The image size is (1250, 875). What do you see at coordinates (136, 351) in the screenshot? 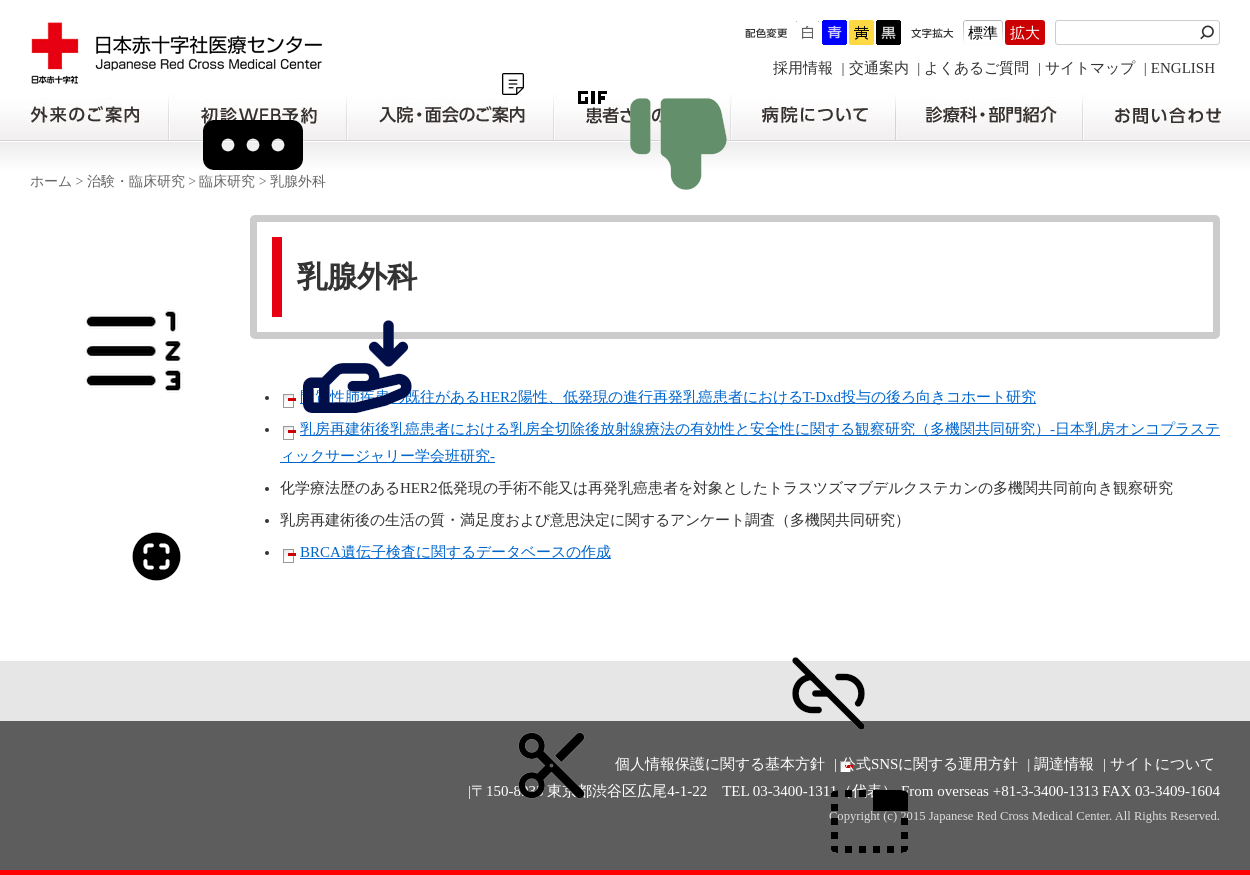
I see `switch to right-to-left numbered list format` at bounding box center [136, 351].